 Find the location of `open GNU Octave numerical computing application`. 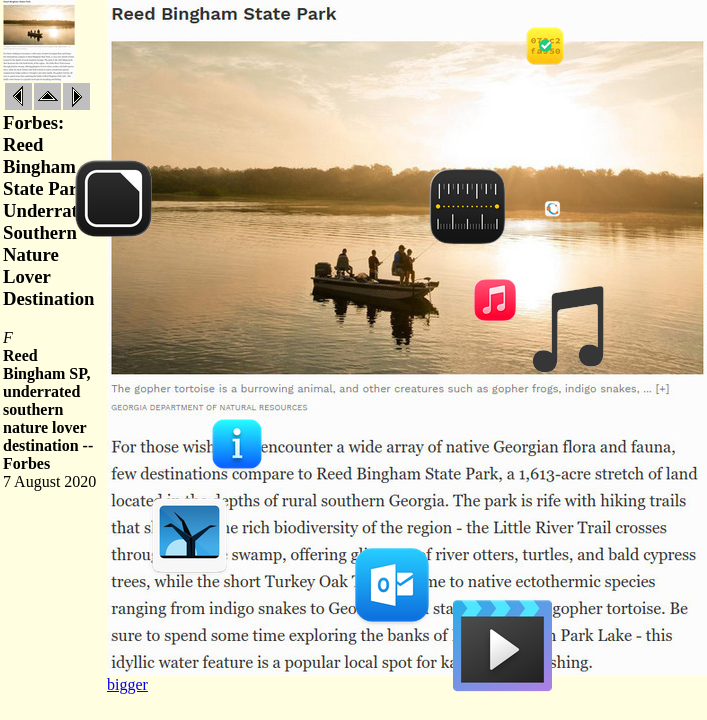

open GNU Octave numerical computing application is located at coordinates (552, 208).